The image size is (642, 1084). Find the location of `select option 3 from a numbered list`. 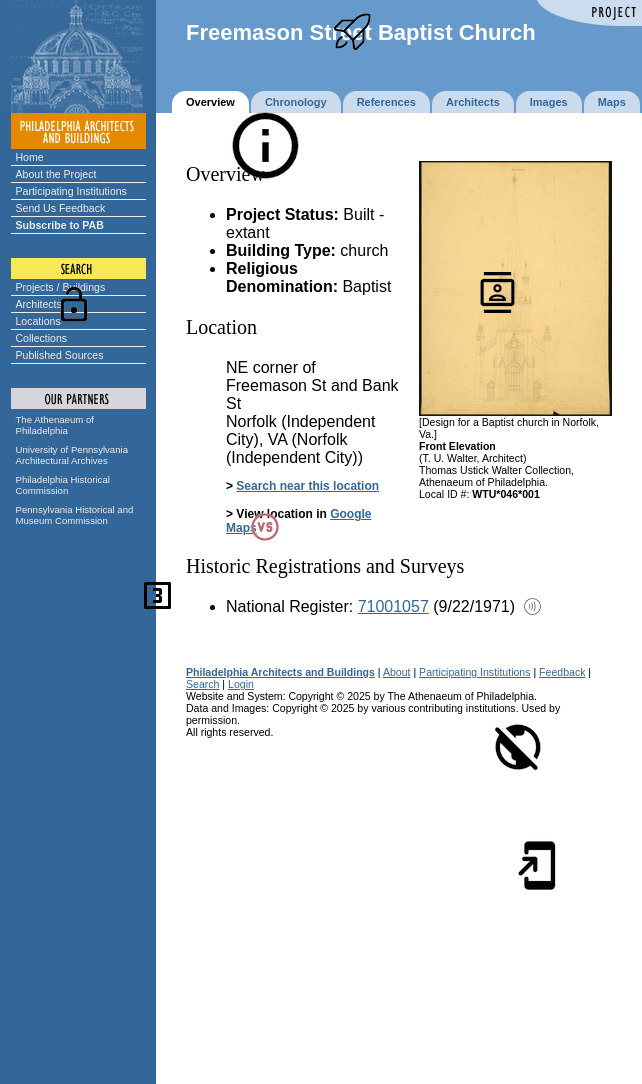

select option 3 from a numbered list is located at coordinates (157, 595).